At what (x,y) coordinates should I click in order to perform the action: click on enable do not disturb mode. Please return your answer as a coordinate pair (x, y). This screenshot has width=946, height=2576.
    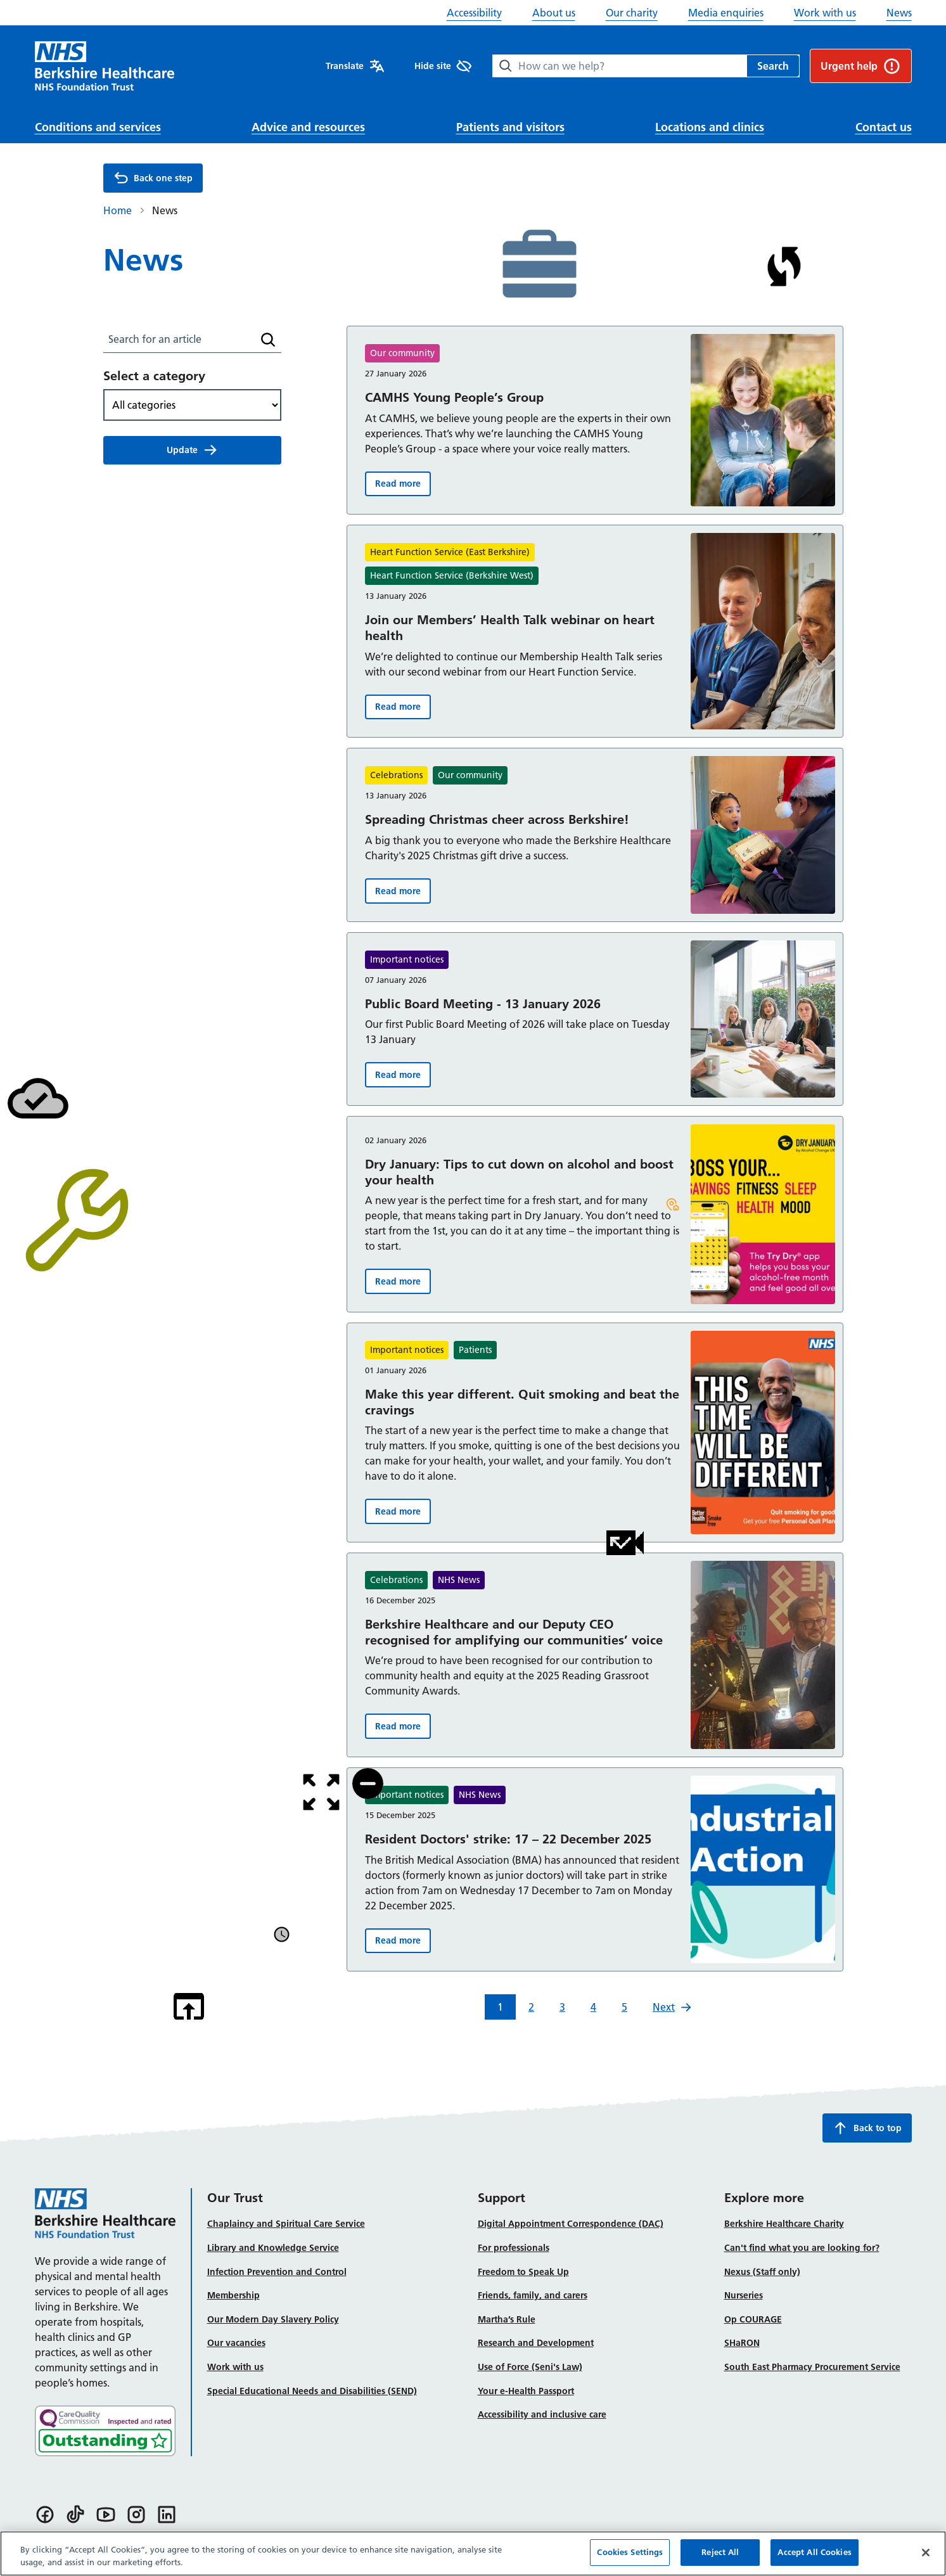
    Looking at the image, I should click on (368, 1783).